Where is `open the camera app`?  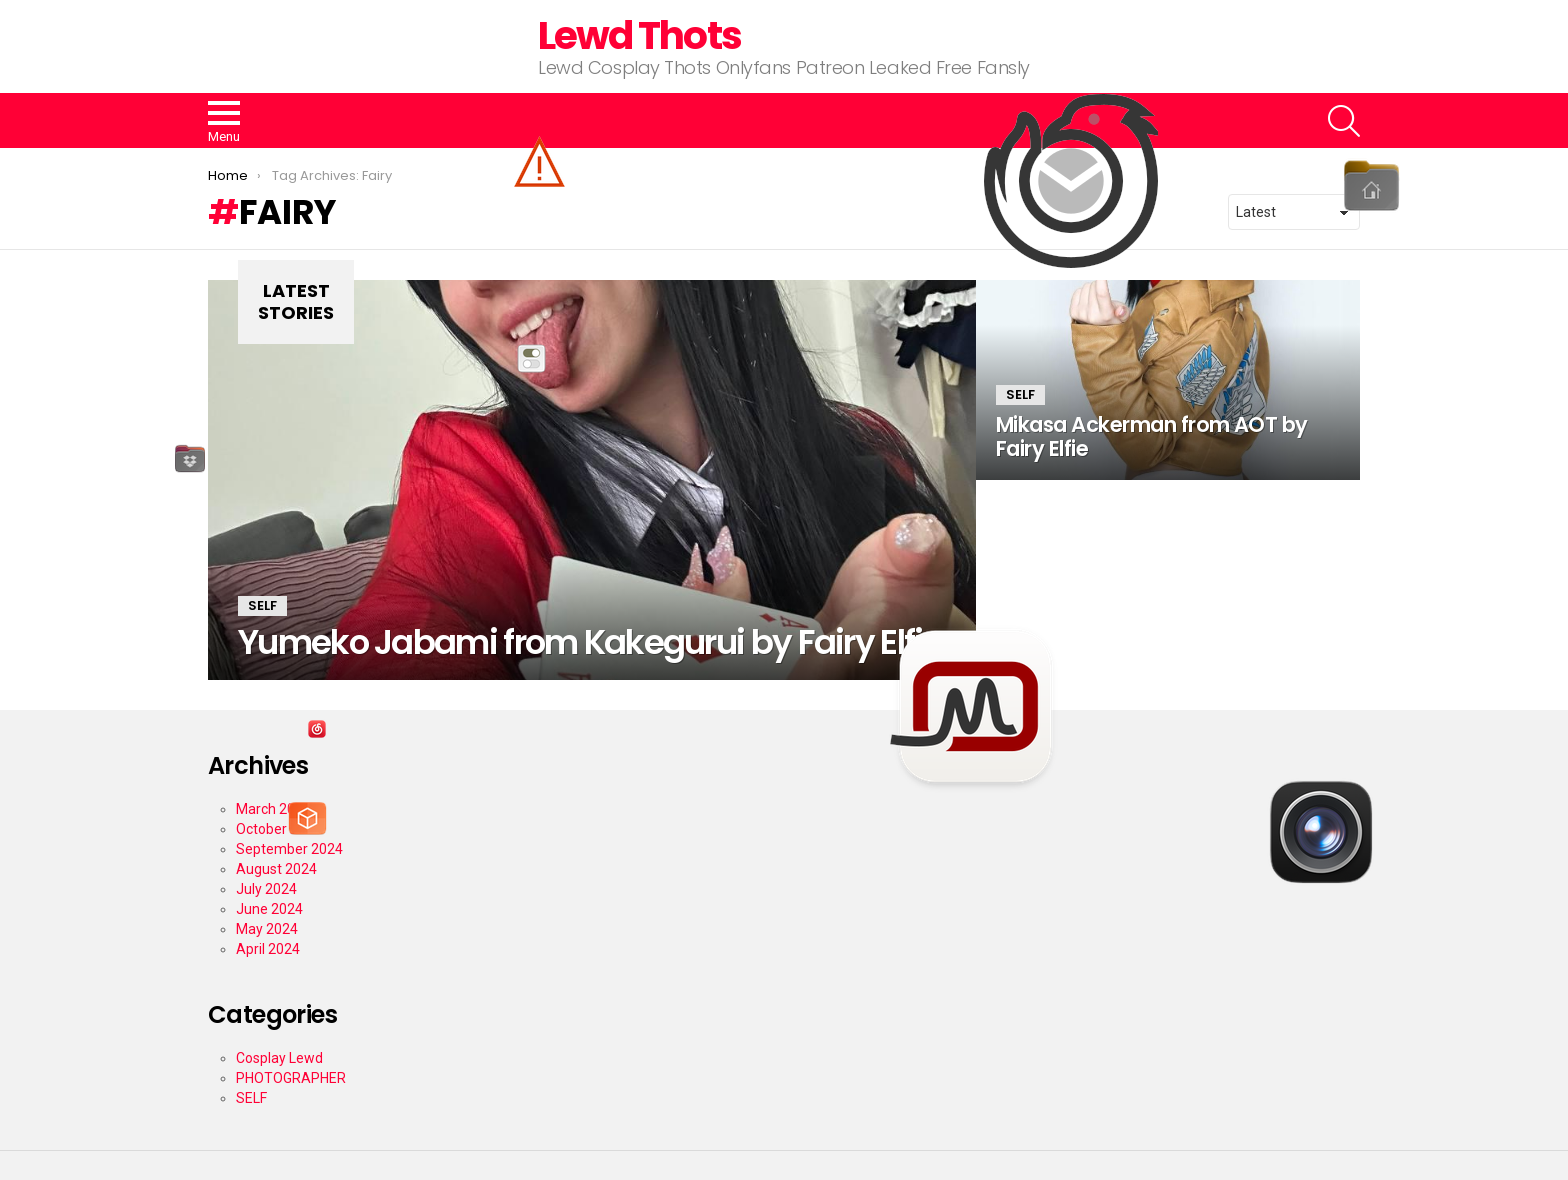
open the camera app is located at coordinates (1321, 832).